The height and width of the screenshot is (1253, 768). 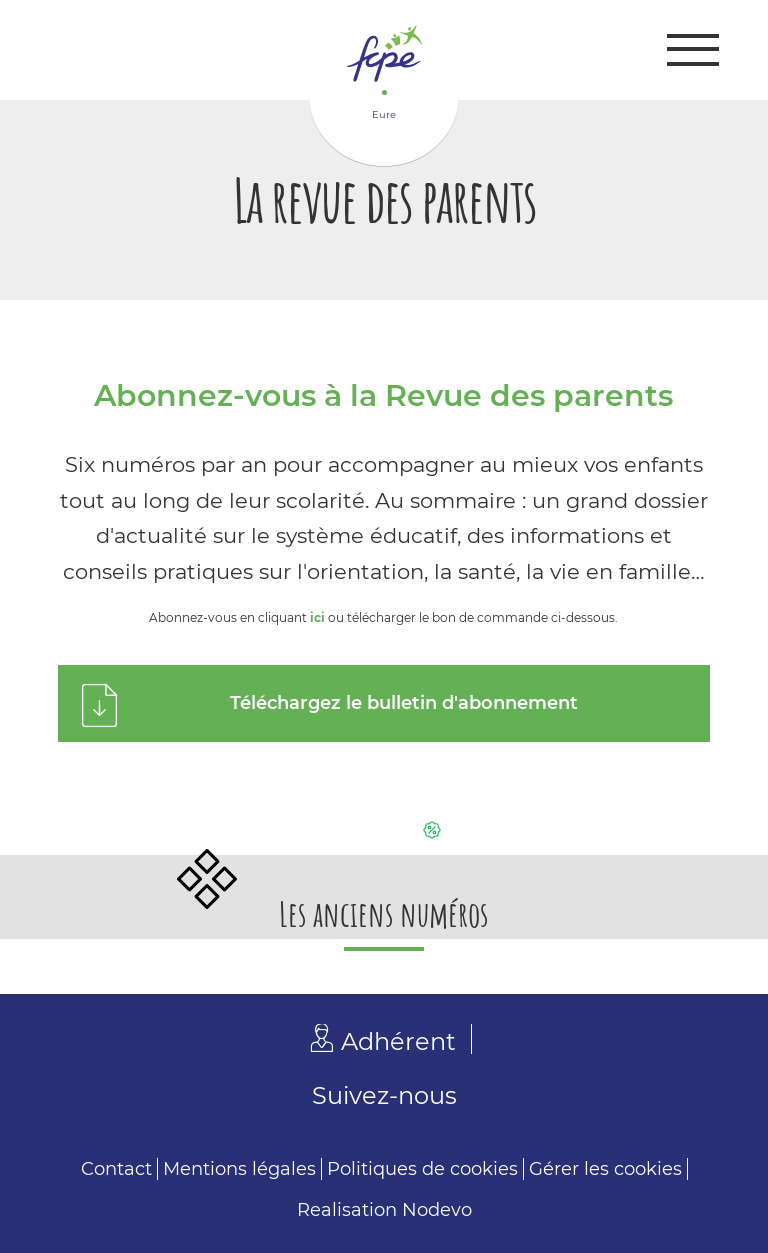 What do you see at coordinates (432, 830) in the screenshot?
I see `view available discounts or promotions` at bounding box center [432, 830].